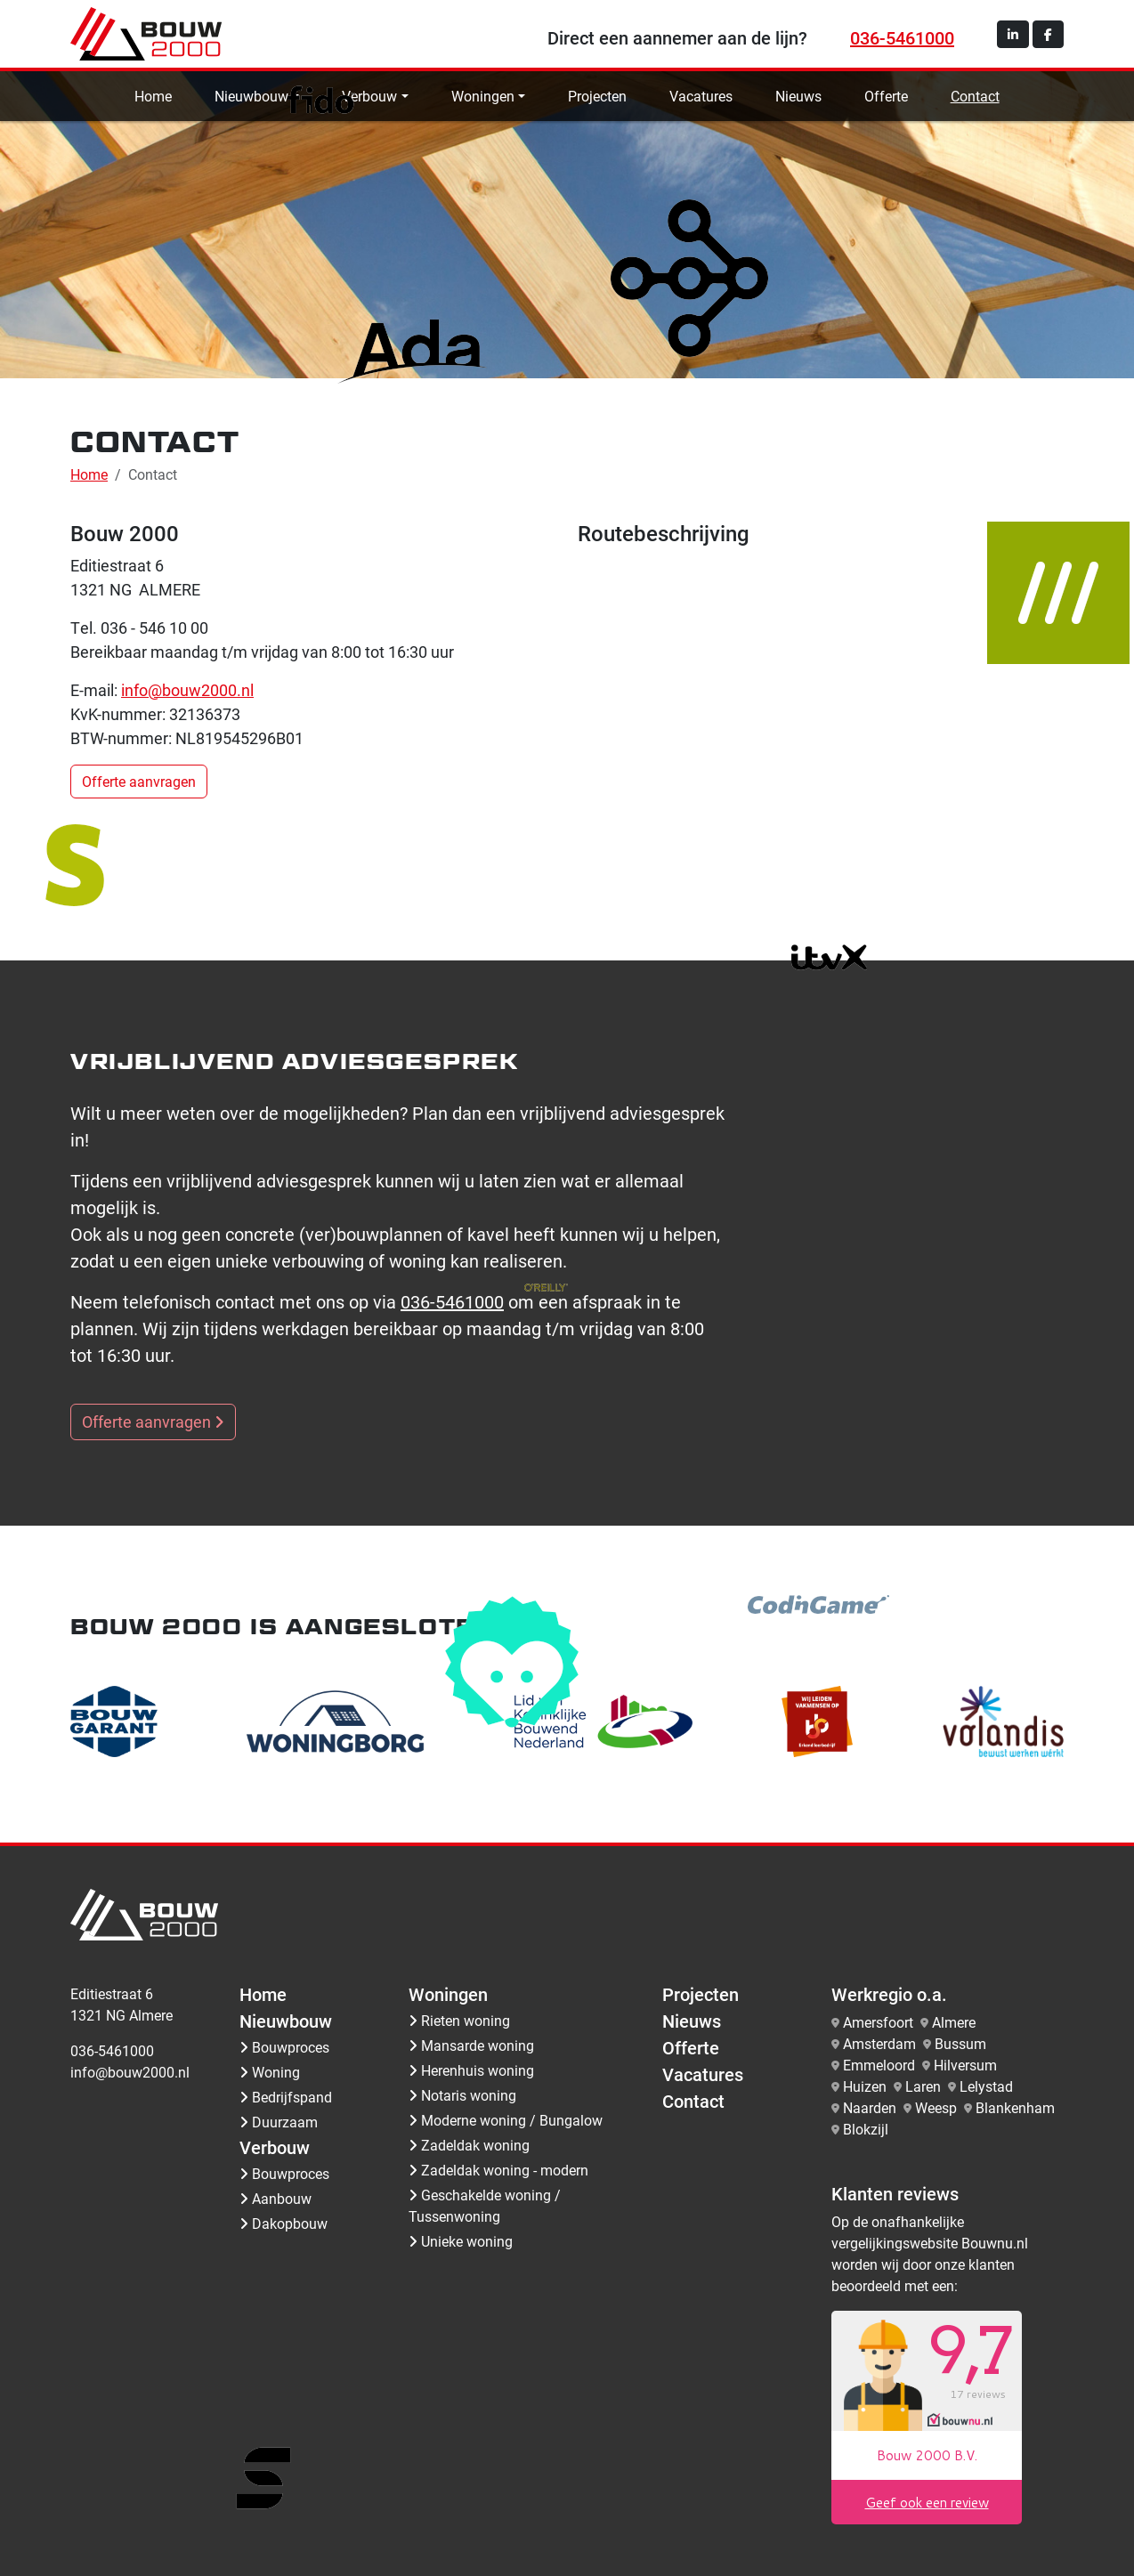 The image size is (1134, 2576). I want to click on open the ITVX streaming app, so click(829, 957).